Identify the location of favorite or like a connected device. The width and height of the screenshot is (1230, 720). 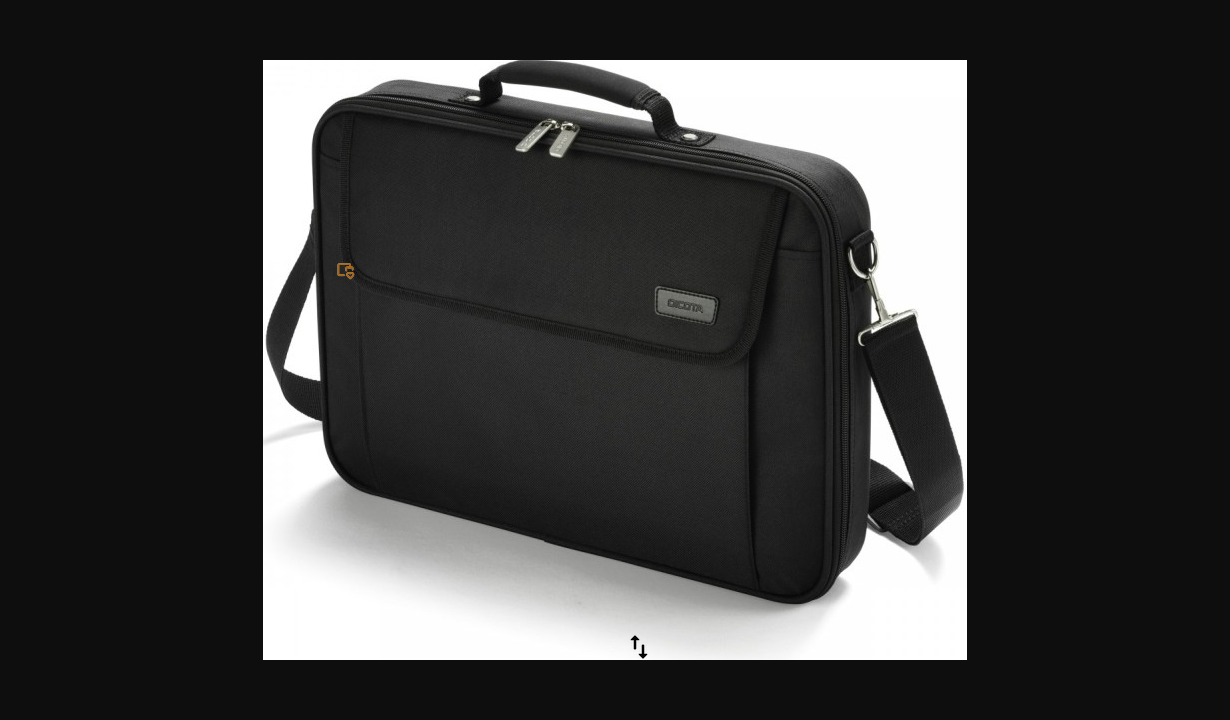
(345, 270).